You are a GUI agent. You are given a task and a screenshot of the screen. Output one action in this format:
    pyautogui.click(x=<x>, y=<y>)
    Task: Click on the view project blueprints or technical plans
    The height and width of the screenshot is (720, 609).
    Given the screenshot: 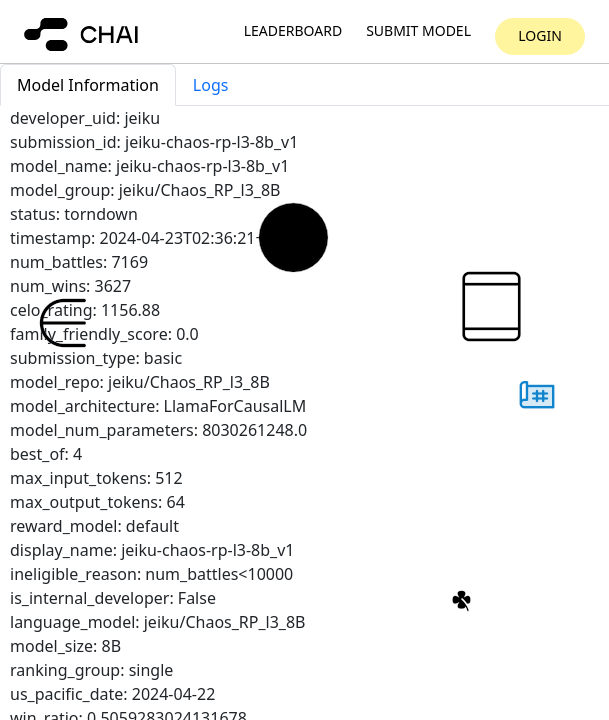 What is the action you would take?
    pyautogui.click(x=537, y=396)
    